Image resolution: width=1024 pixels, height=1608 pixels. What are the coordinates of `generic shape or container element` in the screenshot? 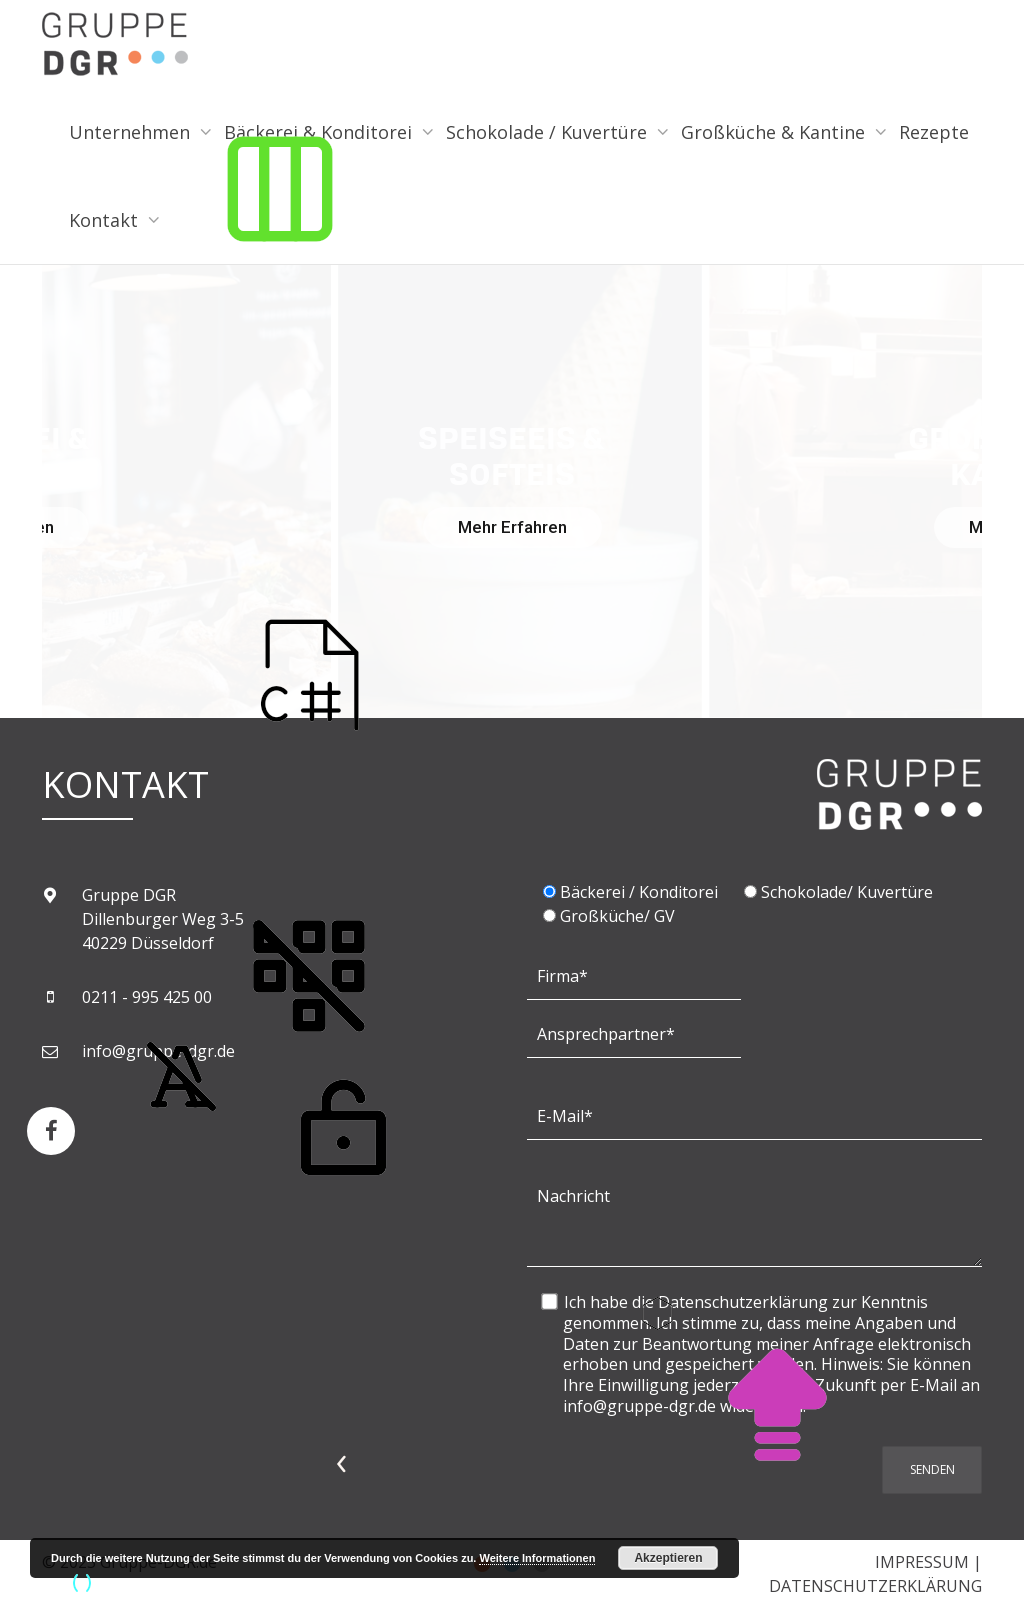 It's located at (657, 1313).